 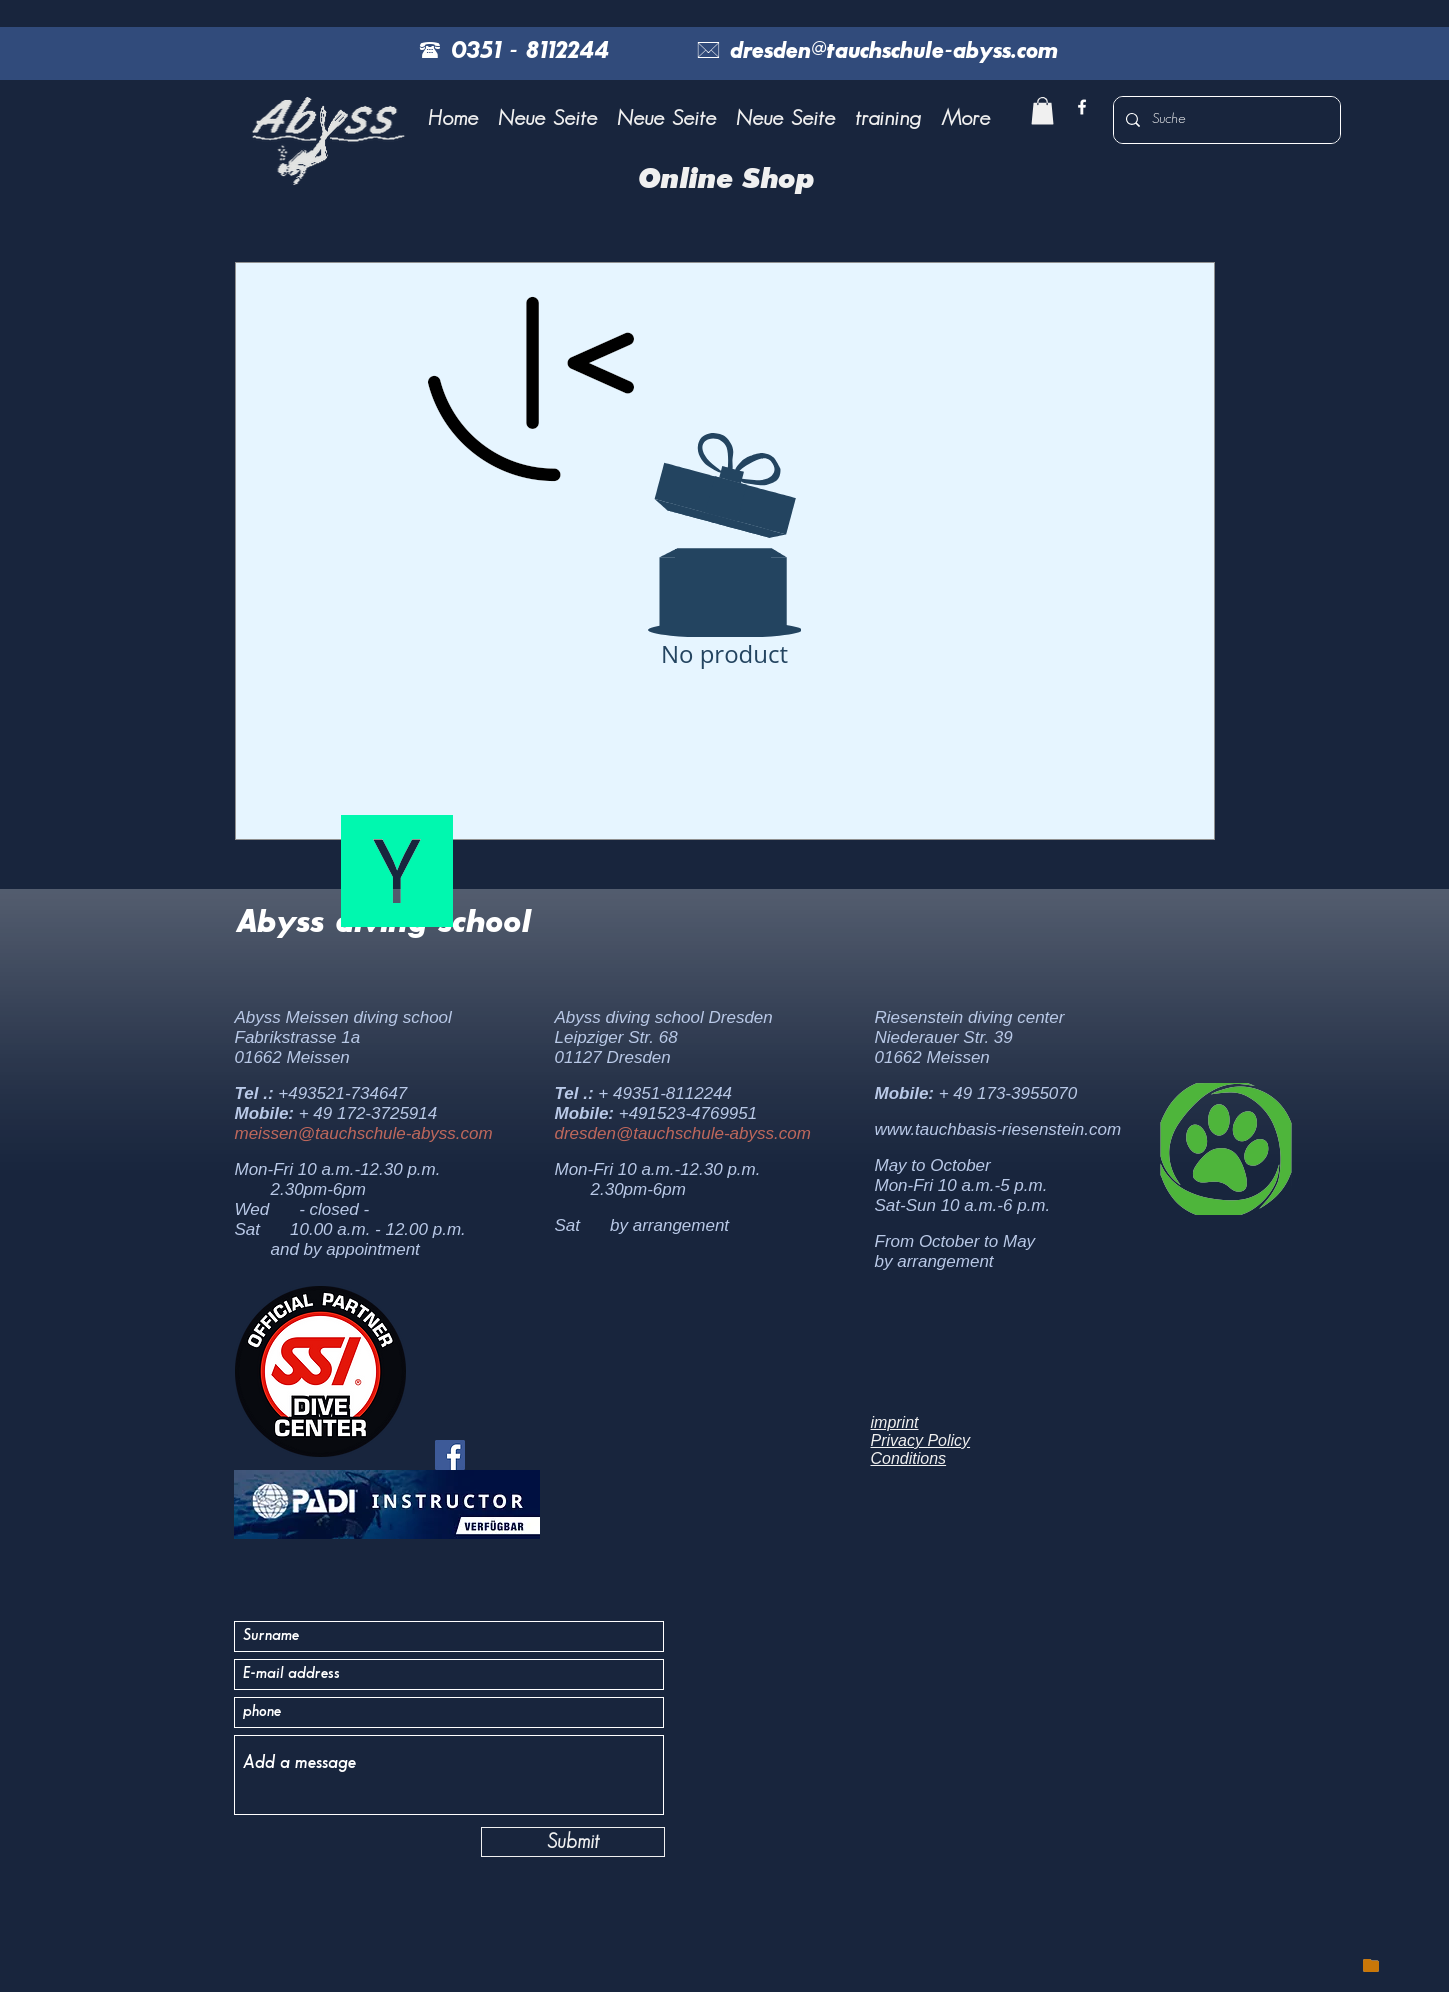 I want to click on visit Furry Network social platform, so click(x=1226, y=1149).